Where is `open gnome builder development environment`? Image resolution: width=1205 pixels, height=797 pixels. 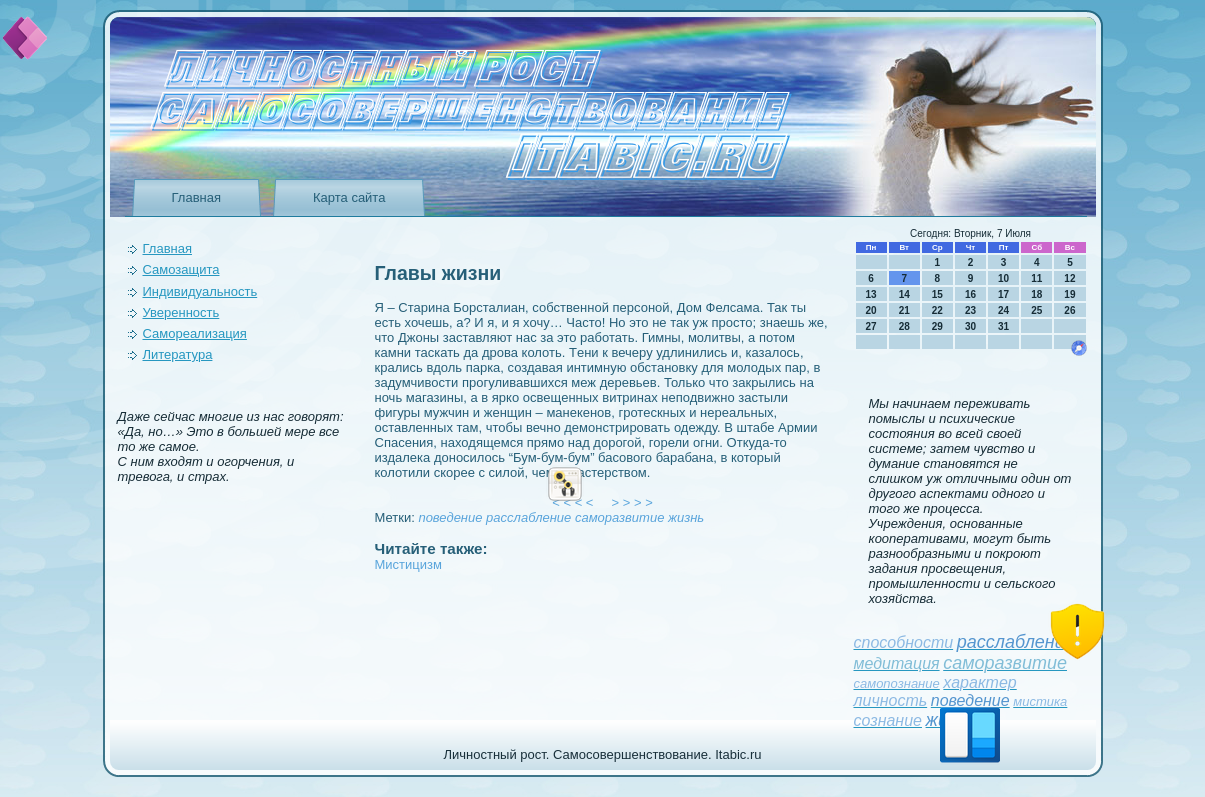
open gnome builder development environment is located at coordinates (565, 484).